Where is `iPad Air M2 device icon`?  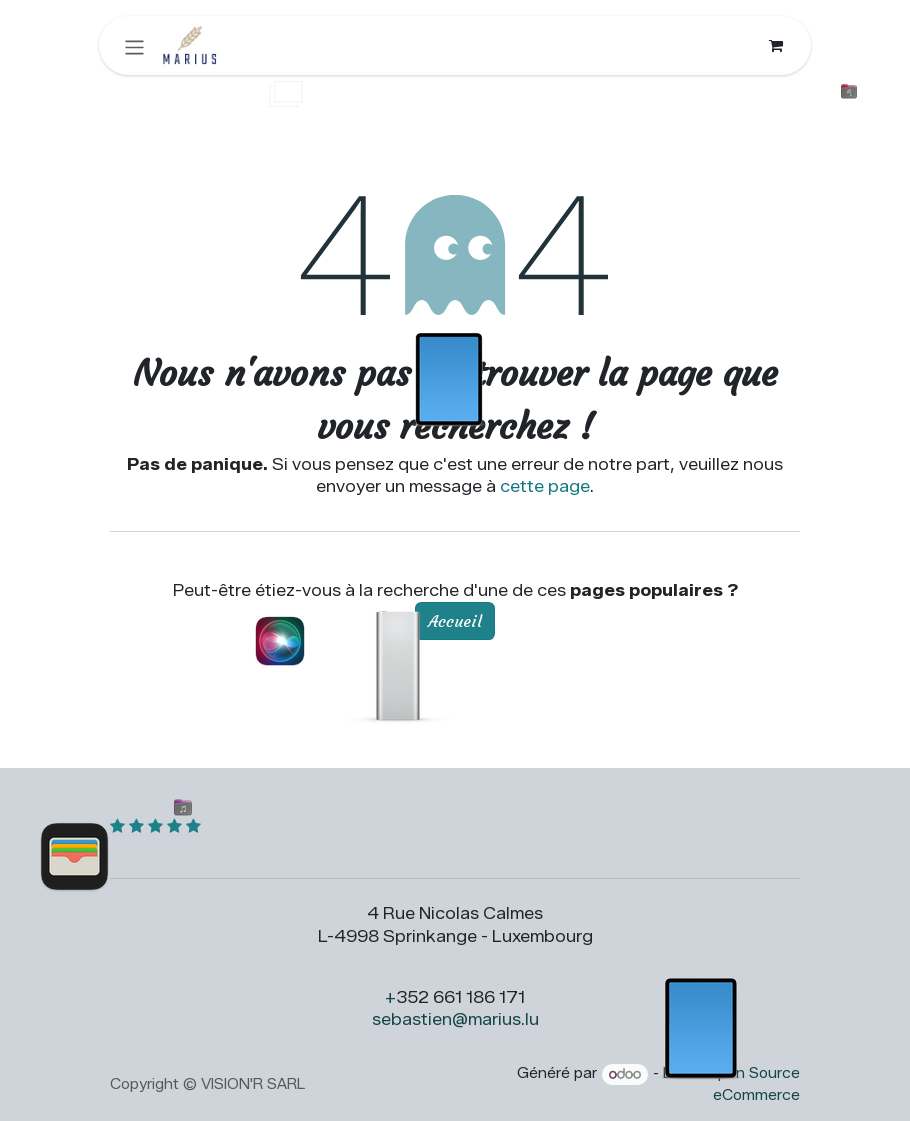
iPad Air M2 device icon is located at coordinates (449, 380).